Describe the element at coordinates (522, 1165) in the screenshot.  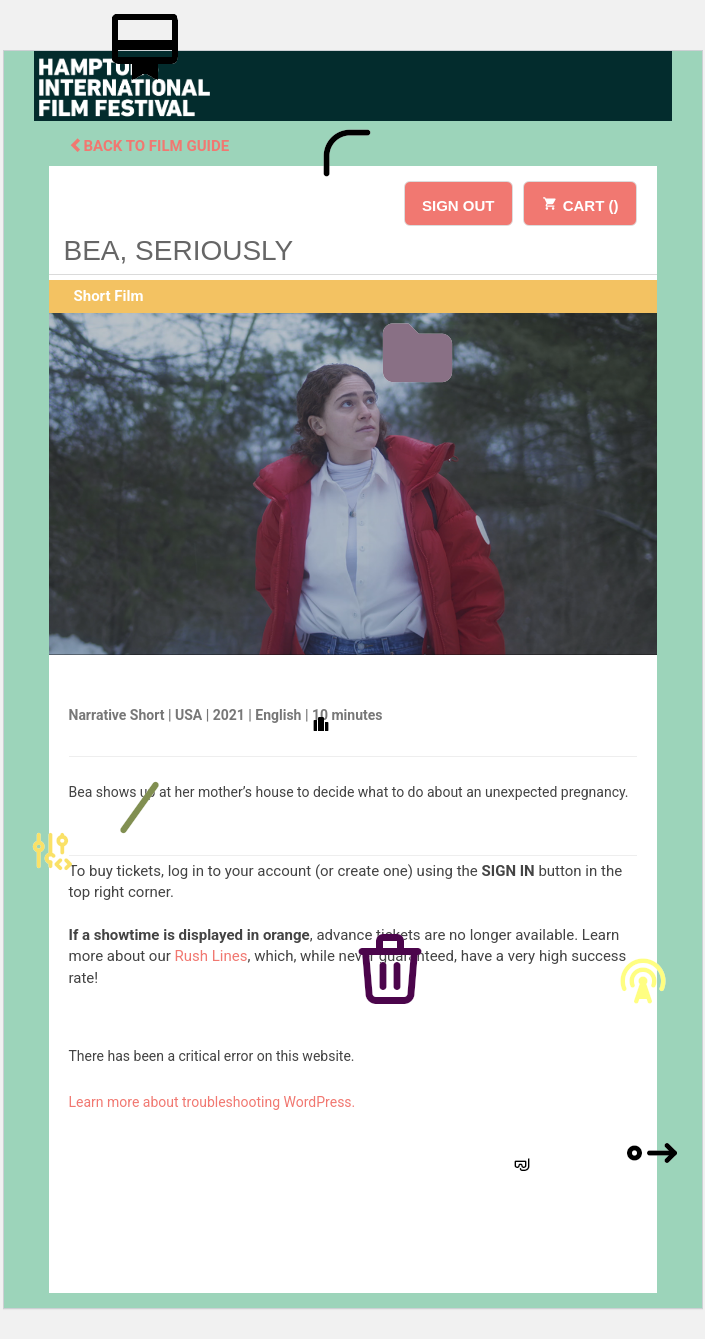
I see `access scuba diving or snorkeling activities` at that location.